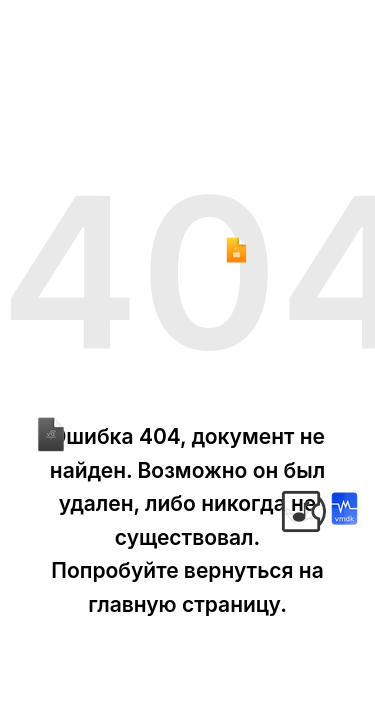 This screenshot has width=375, height=720. Describe the element at coordinates (344, 508) in the screenshot. I see `virtualbox virtual disk image file` at that location.